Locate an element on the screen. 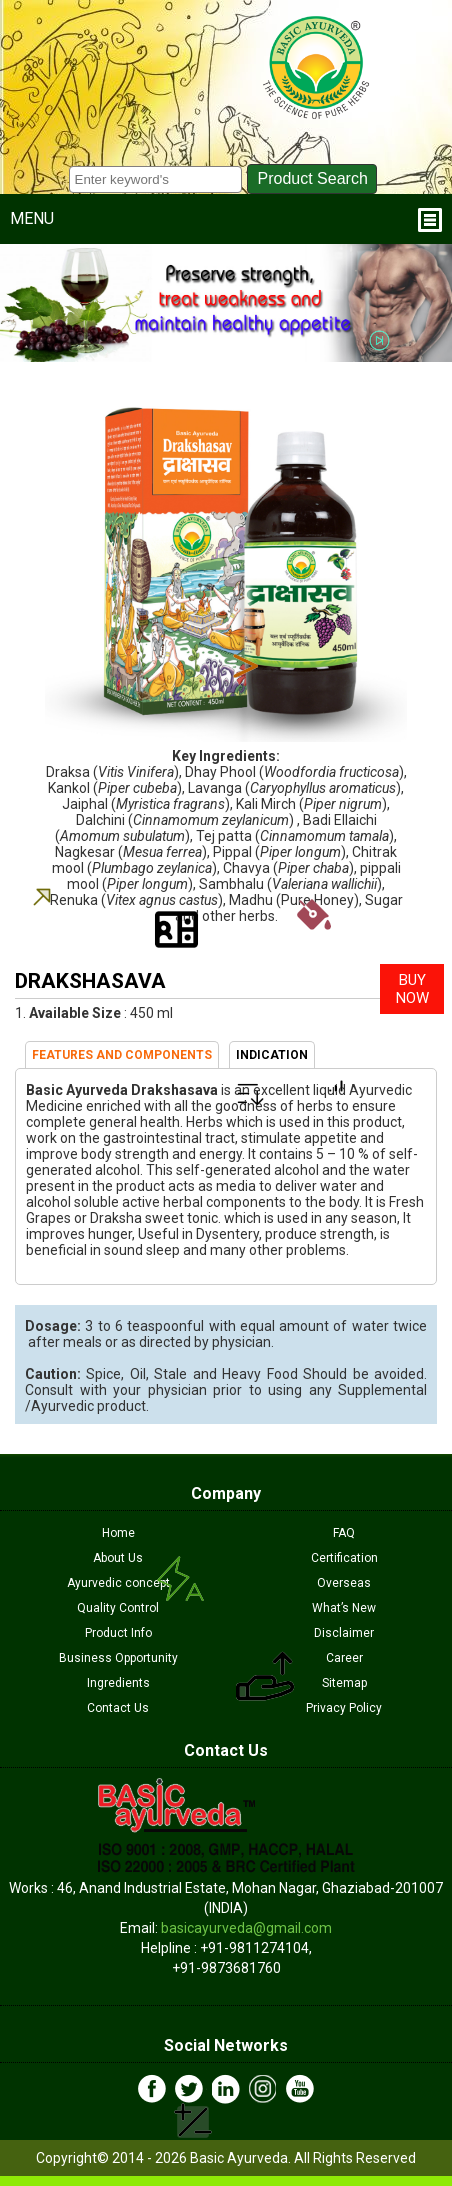 The height and width of the screenshot is (2186, 452). skip to the next track is located at coordinates (379, 340).